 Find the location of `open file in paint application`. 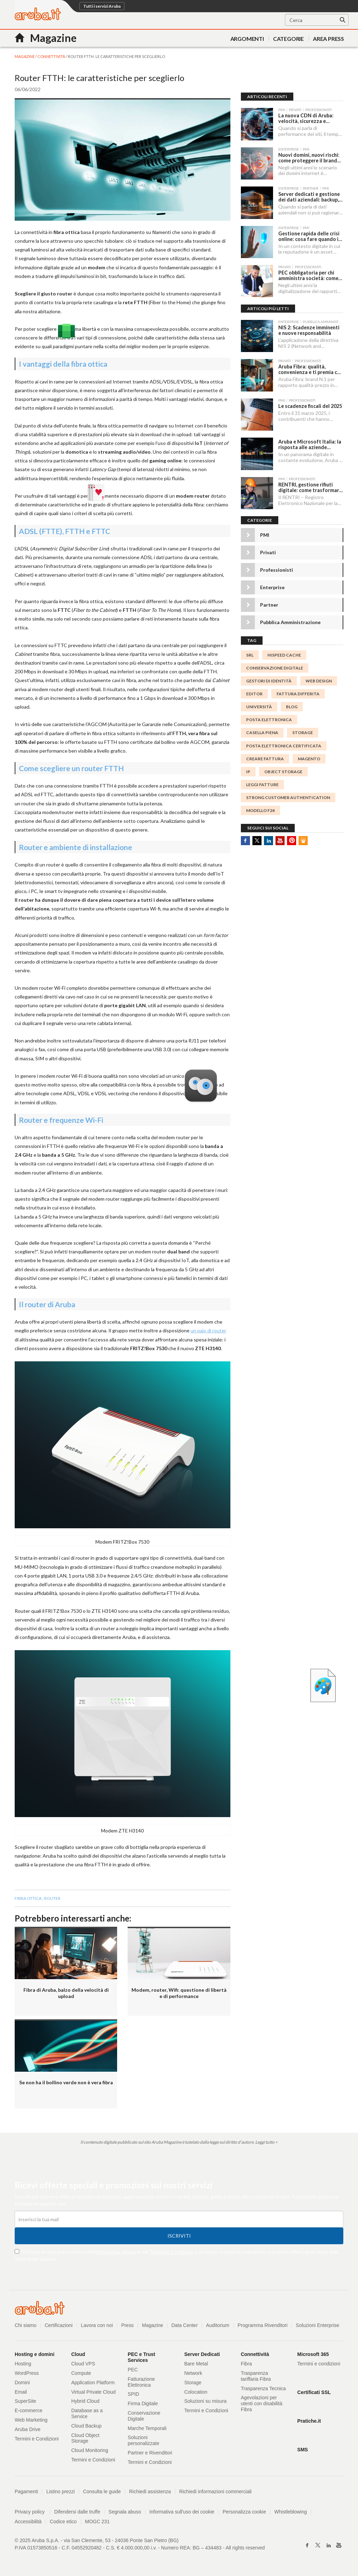

open file in paint application is located at coordinates (323, 1685).